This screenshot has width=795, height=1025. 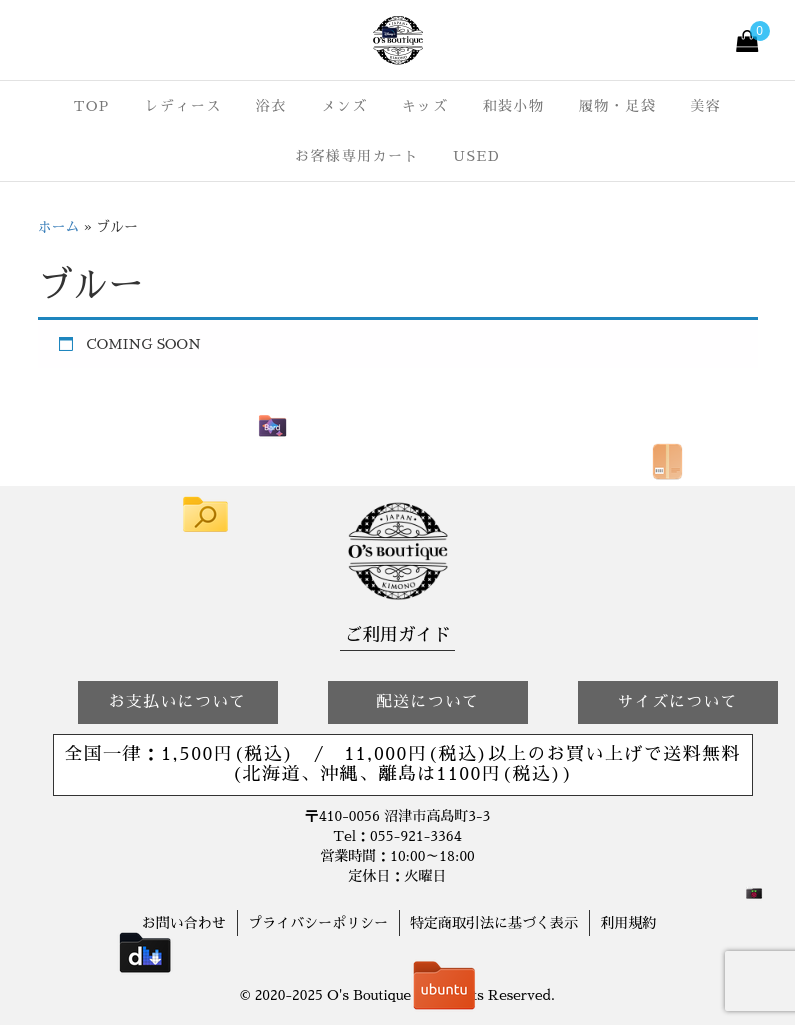 What do you see at coordinates (444, 987) in the screenshot?
I see `open ubuntu-related files folder` at bounding box center [444, 987].